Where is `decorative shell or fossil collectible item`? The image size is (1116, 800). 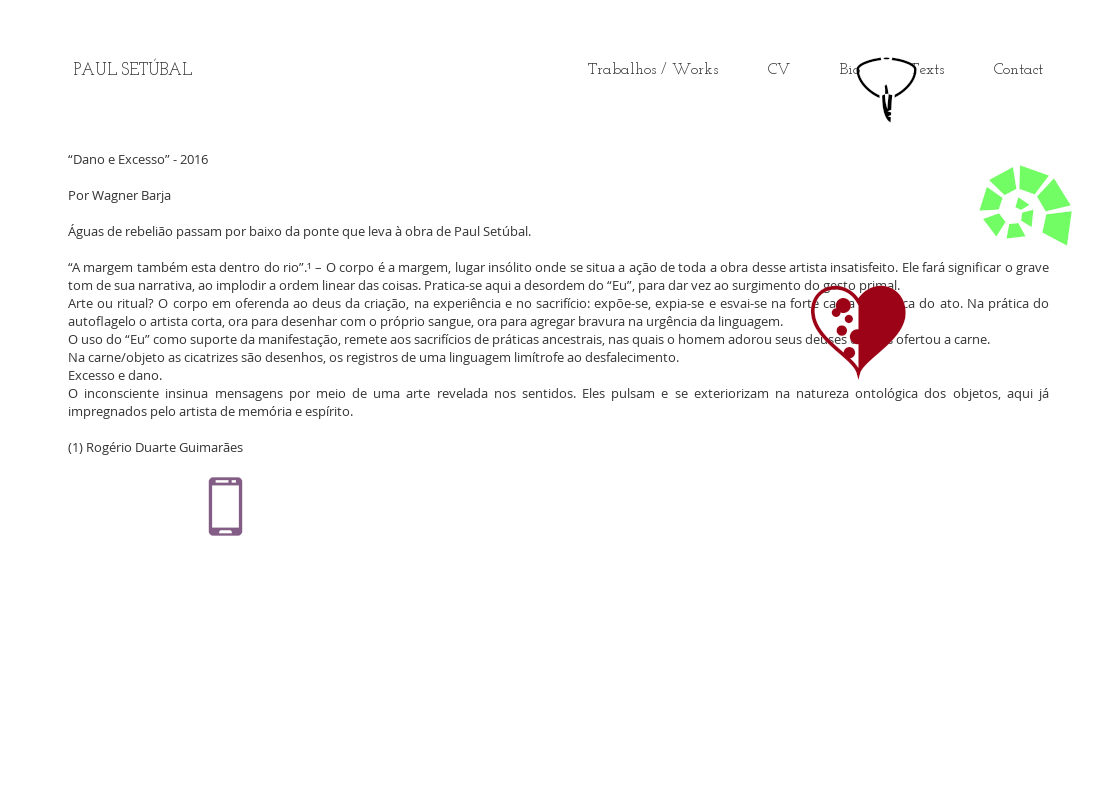
decorative shell or fossil collectible item is located at coordinates (1026, 205).